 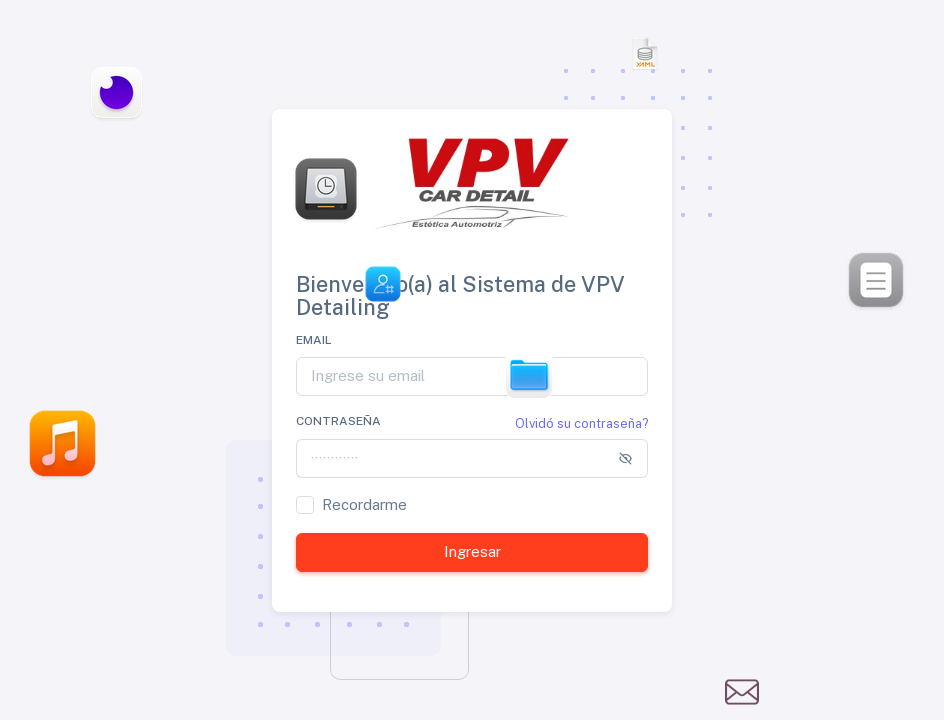 I want to click on access sudo or admin user preferences, so click(x=383, y=284).